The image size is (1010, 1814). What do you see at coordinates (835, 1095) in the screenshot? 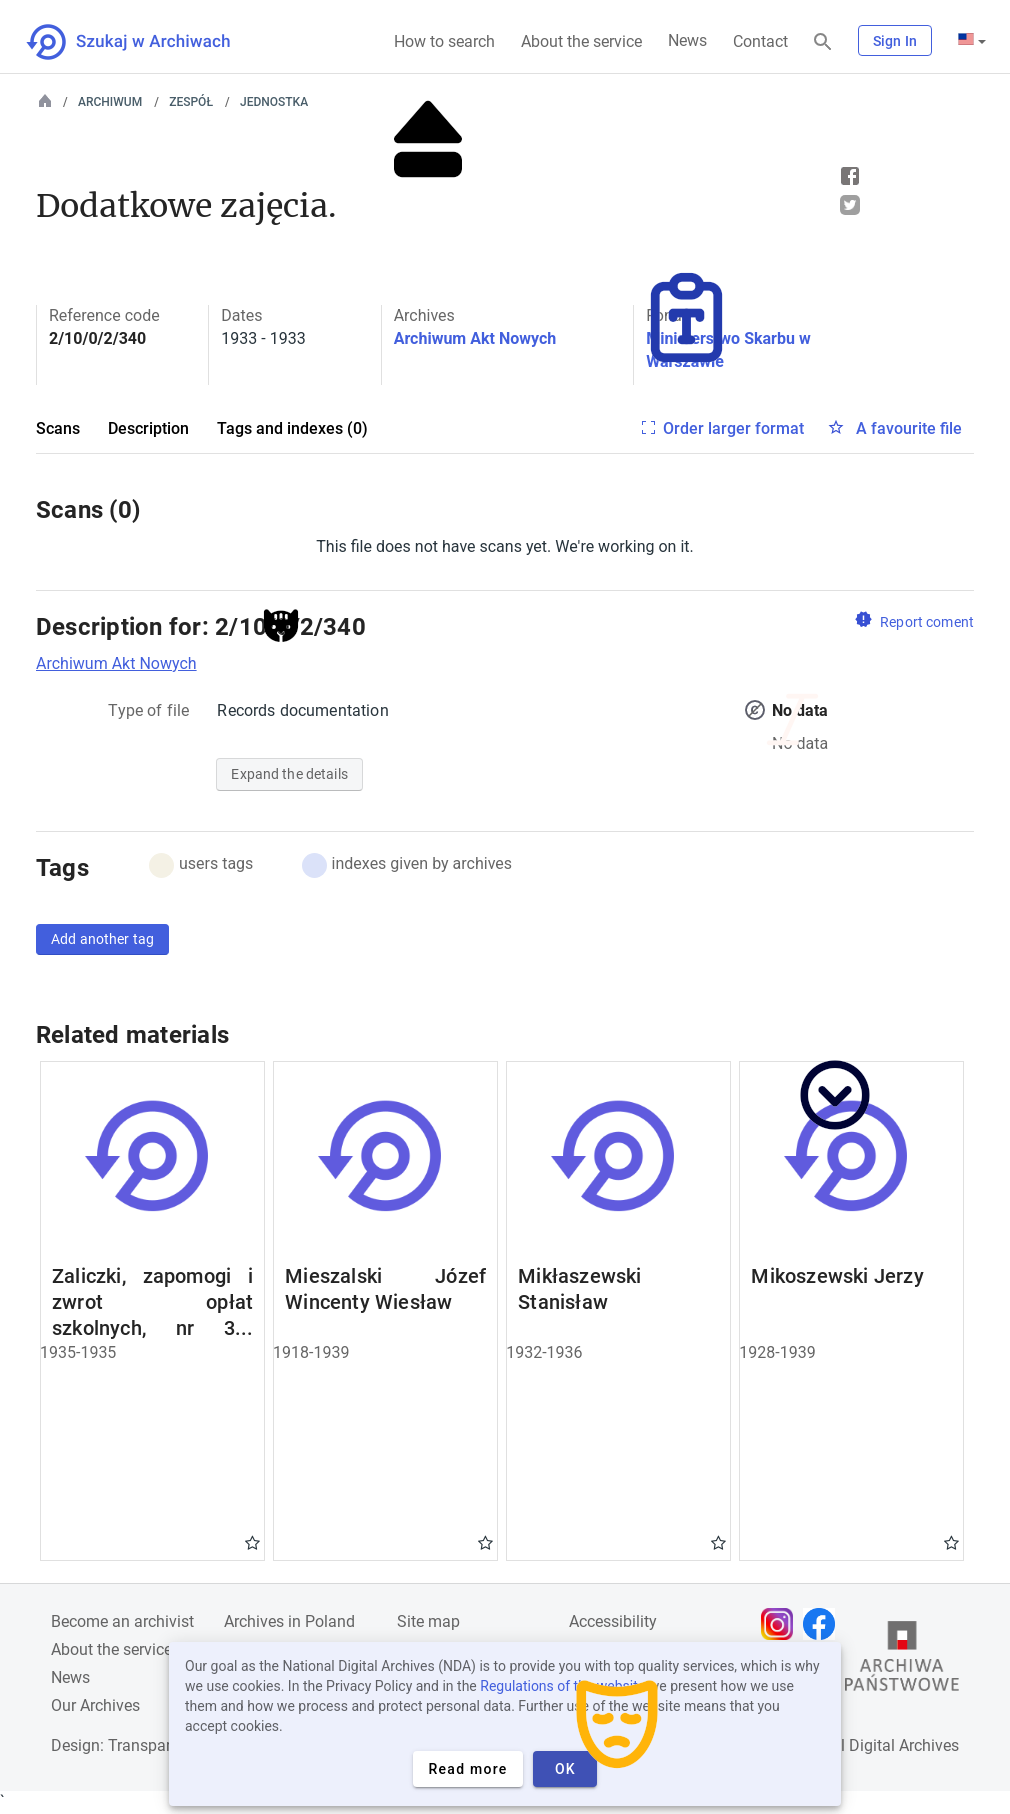
I see `expand dropdown menu or section` at bounding box center [835, 1095].